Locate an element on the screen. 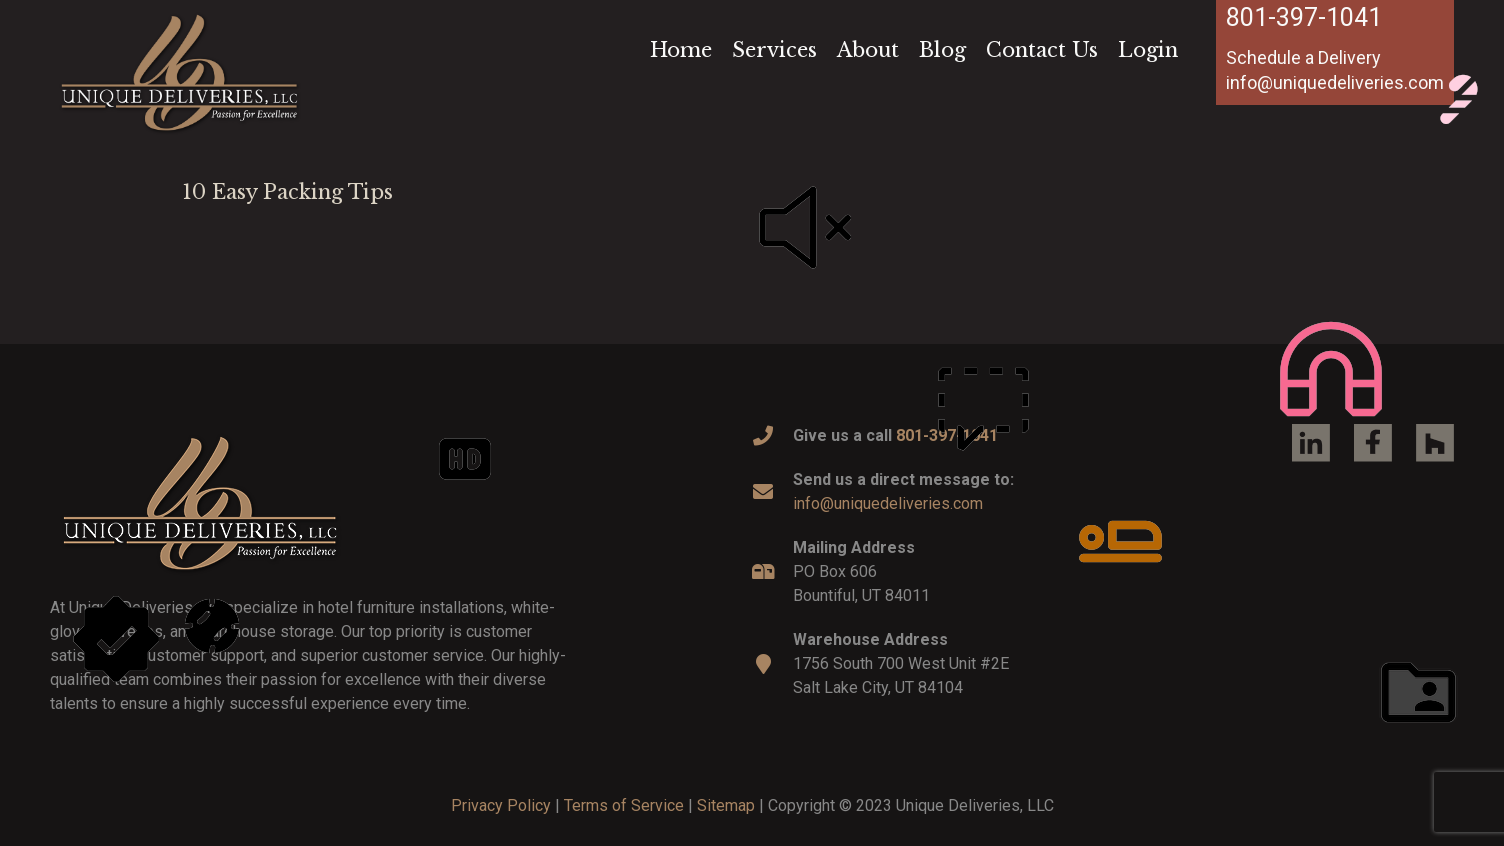  indicates a verified or authenticated account is located at coordinates (116, 639).